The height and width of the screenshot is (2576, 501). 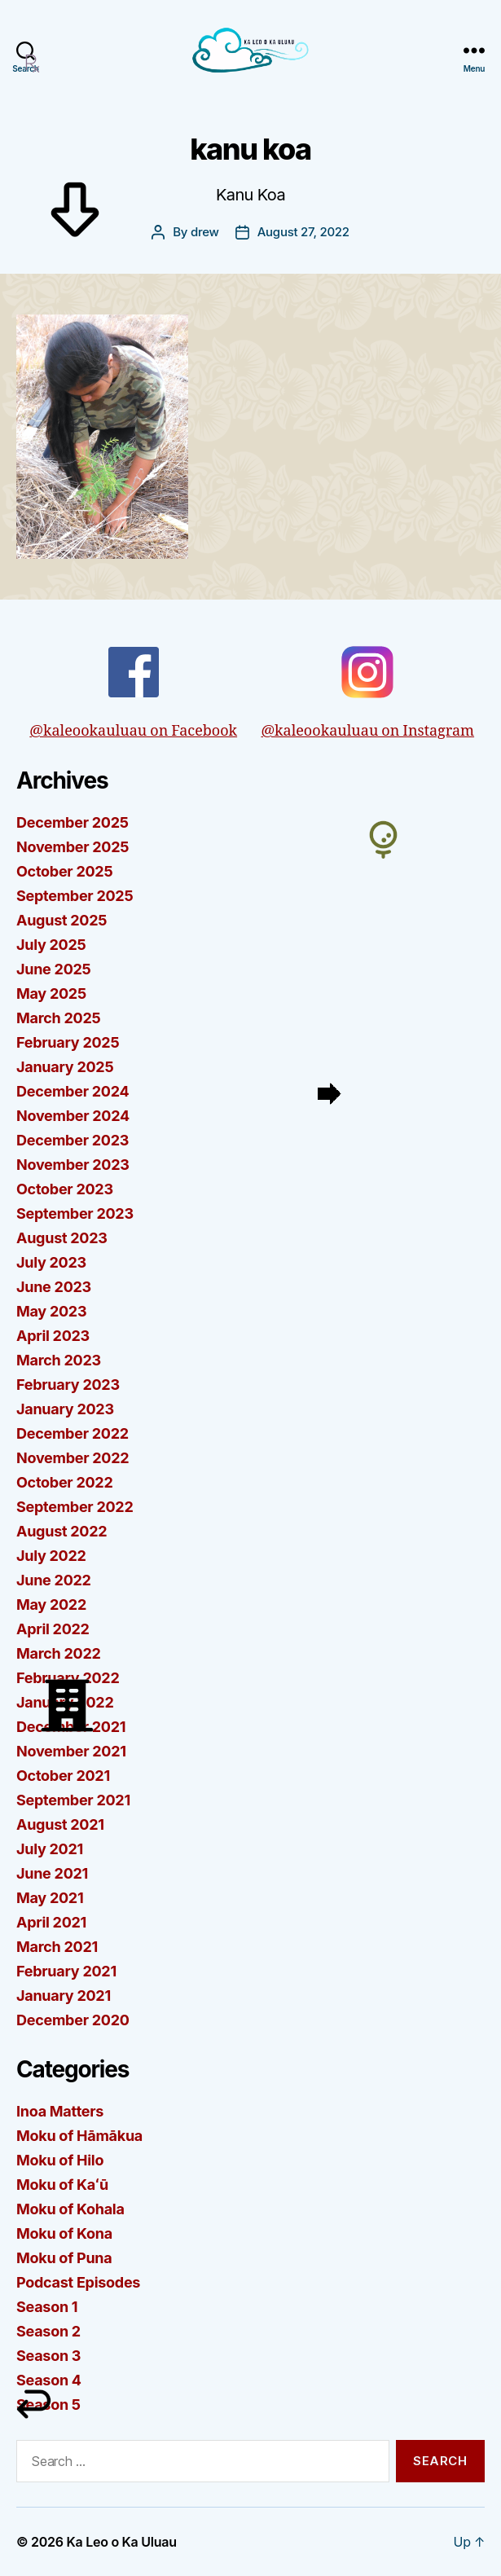 I want to click on view prescription details, so click(x=32, y=64).